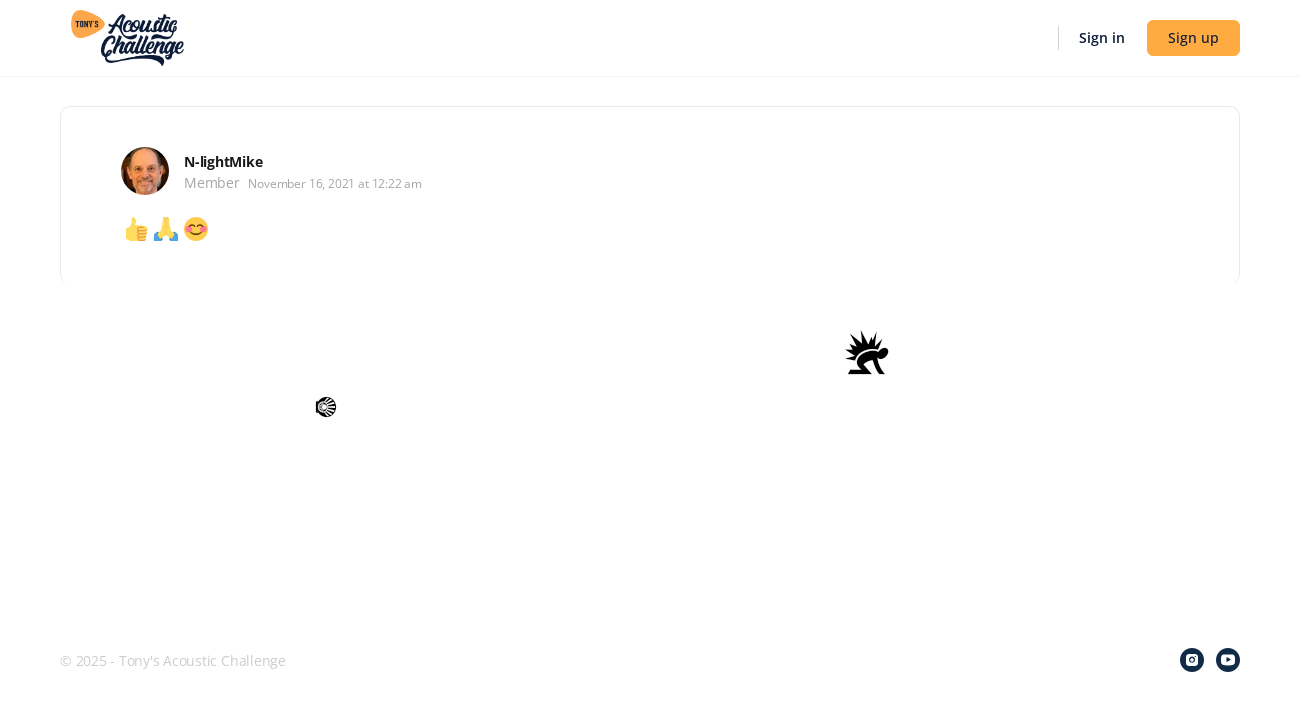 The width and height of the screenshot is (1300, 720). I want to click on indicates back pain or spinal discomfort, so click(866, 352).